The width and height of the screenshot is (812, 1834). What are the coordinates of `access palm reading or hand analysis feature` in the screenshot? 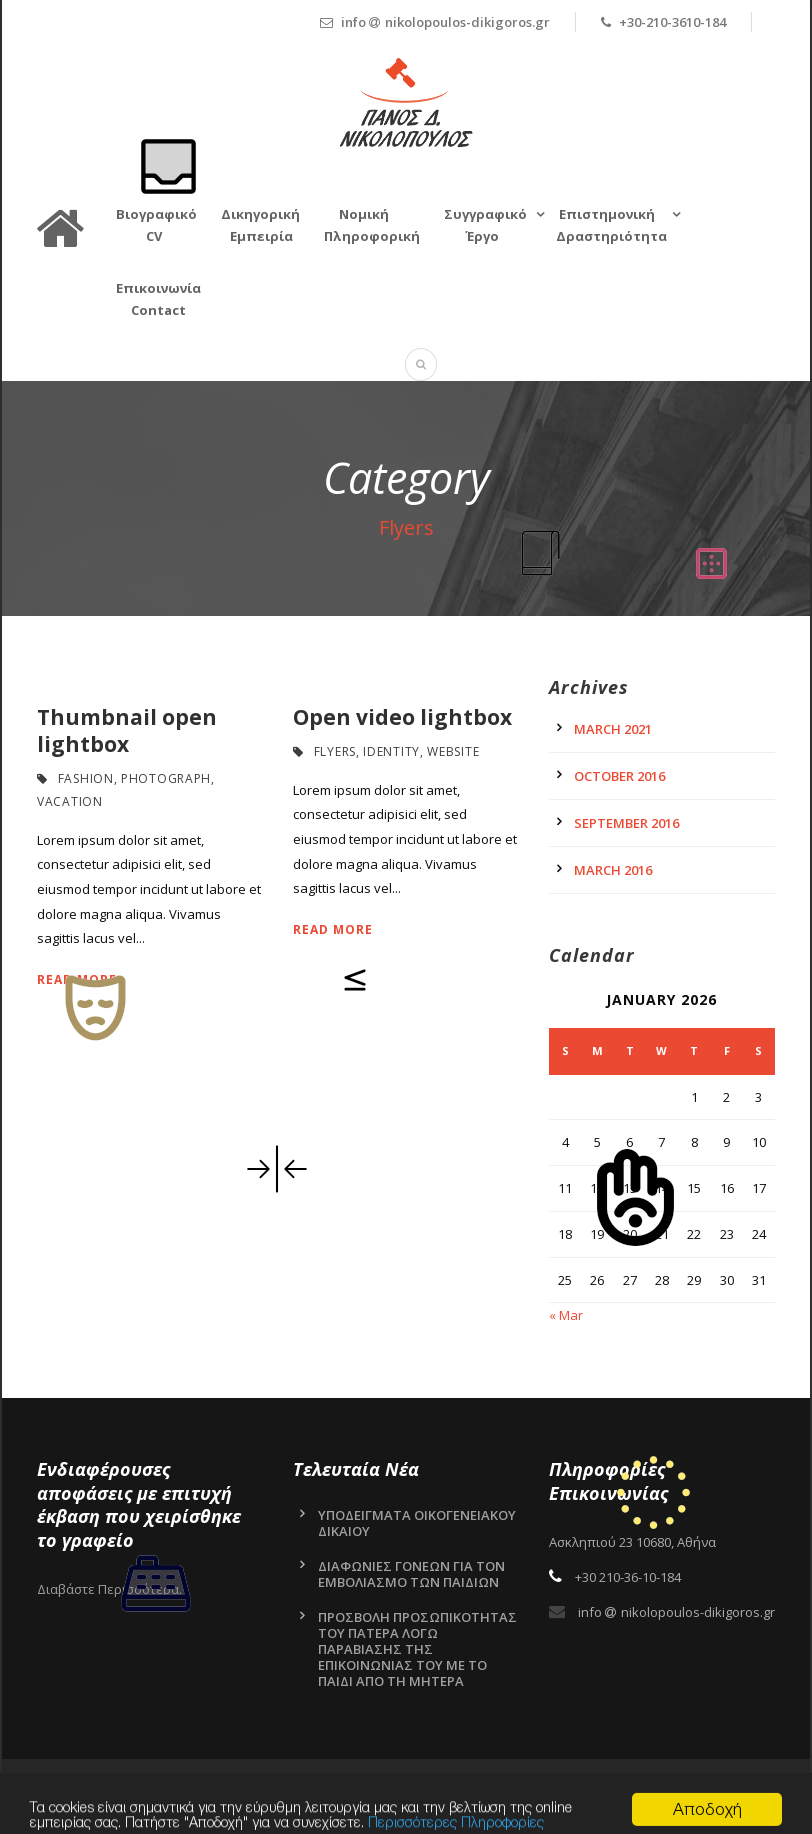 It's located at (635, 1197).